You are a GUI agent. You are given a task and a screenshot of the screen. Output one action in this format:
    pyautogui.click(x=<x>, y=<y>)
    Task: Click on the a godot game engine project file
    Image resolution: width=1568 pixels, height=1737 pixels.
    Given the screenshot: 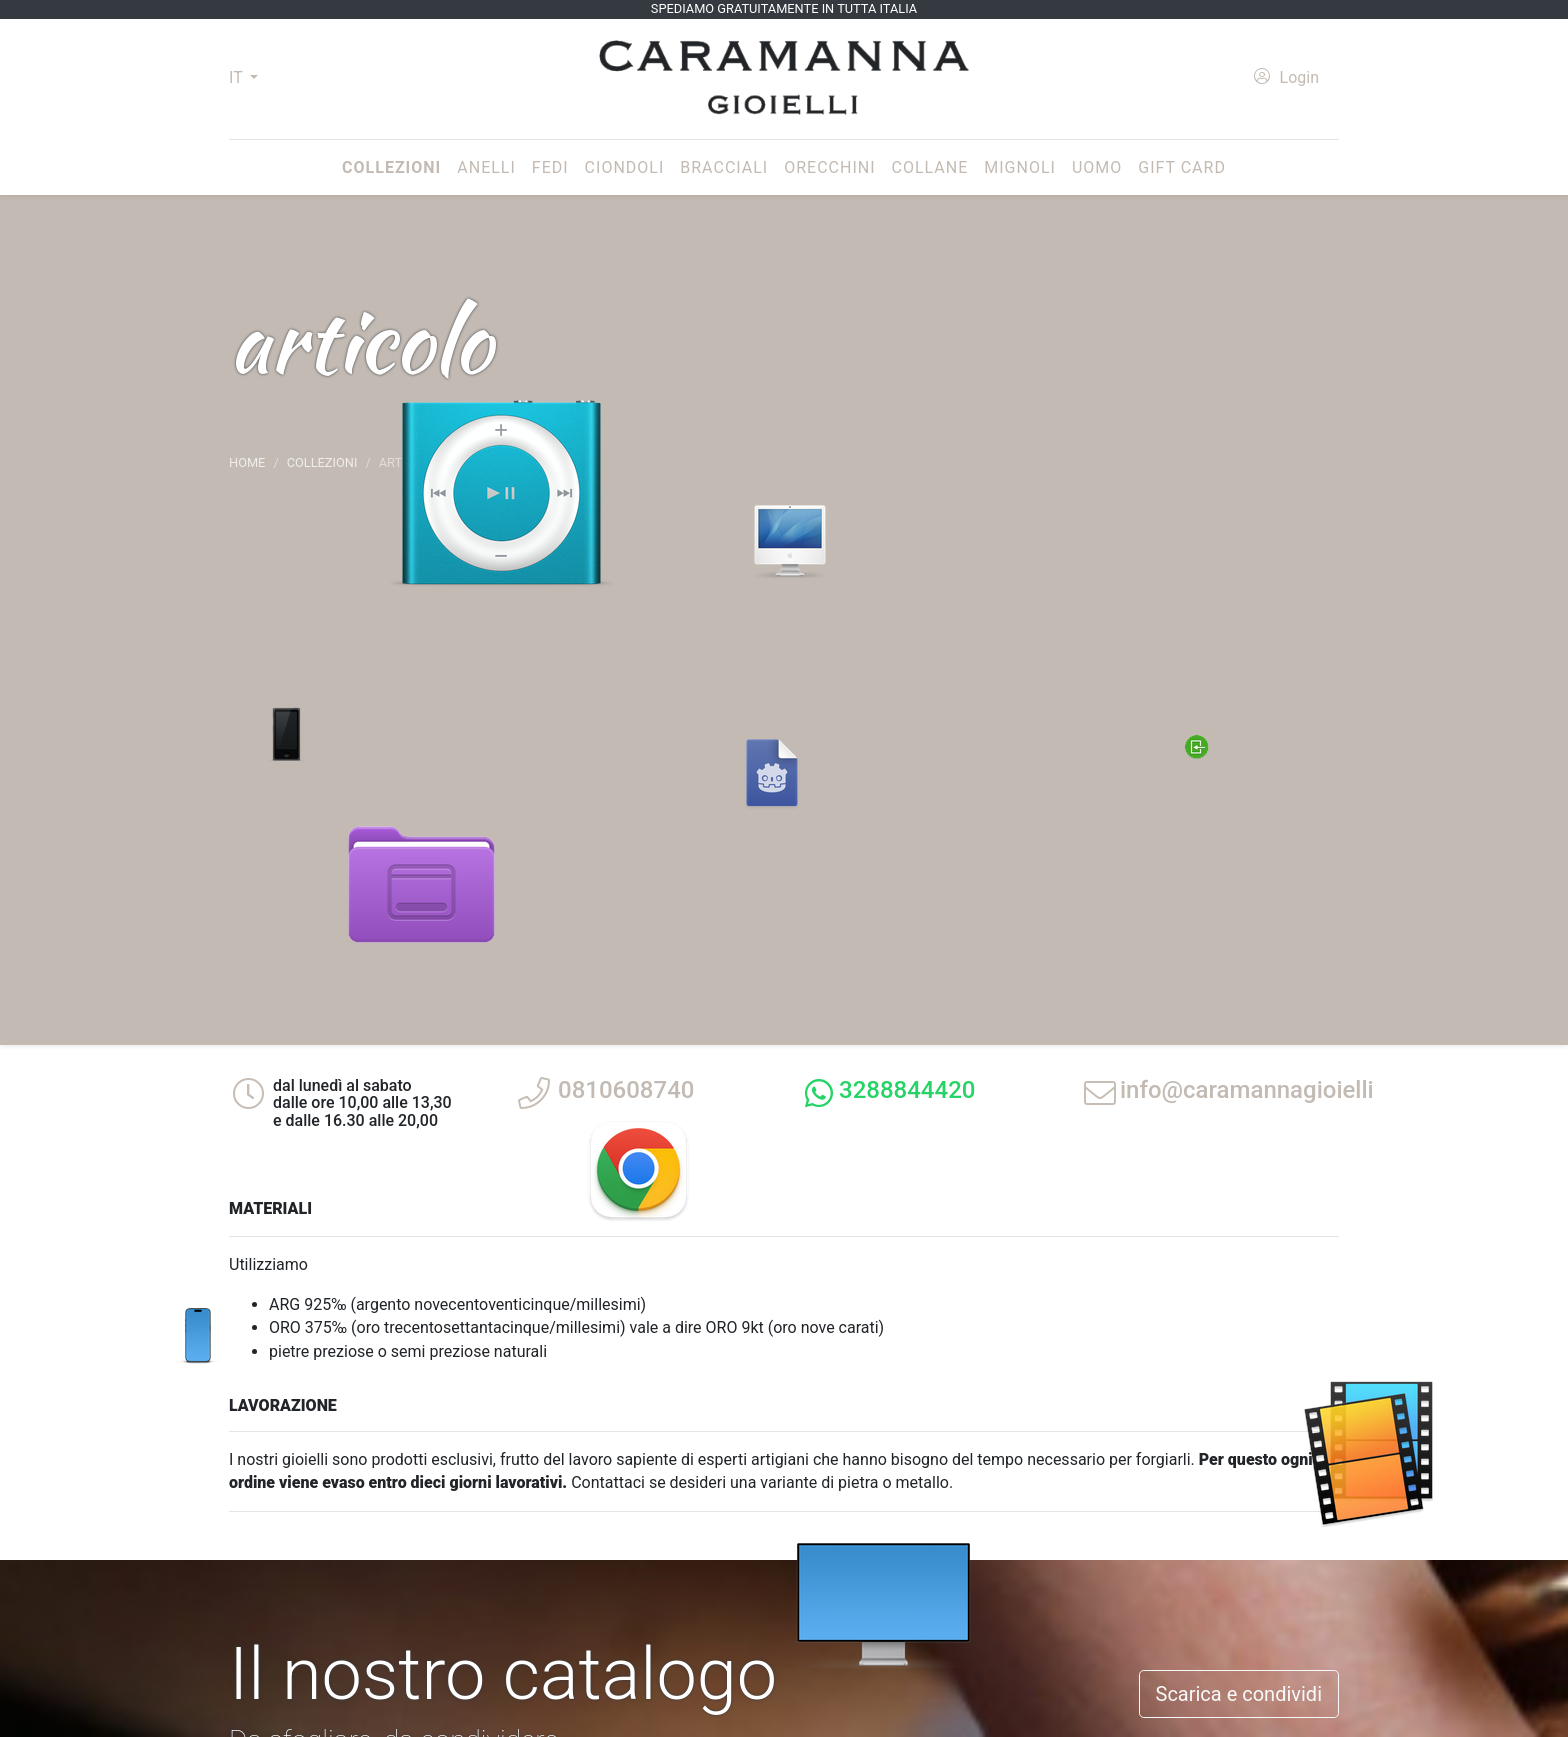 What is the action you would take?
    pyautogui.click(x=772, y=774)
    